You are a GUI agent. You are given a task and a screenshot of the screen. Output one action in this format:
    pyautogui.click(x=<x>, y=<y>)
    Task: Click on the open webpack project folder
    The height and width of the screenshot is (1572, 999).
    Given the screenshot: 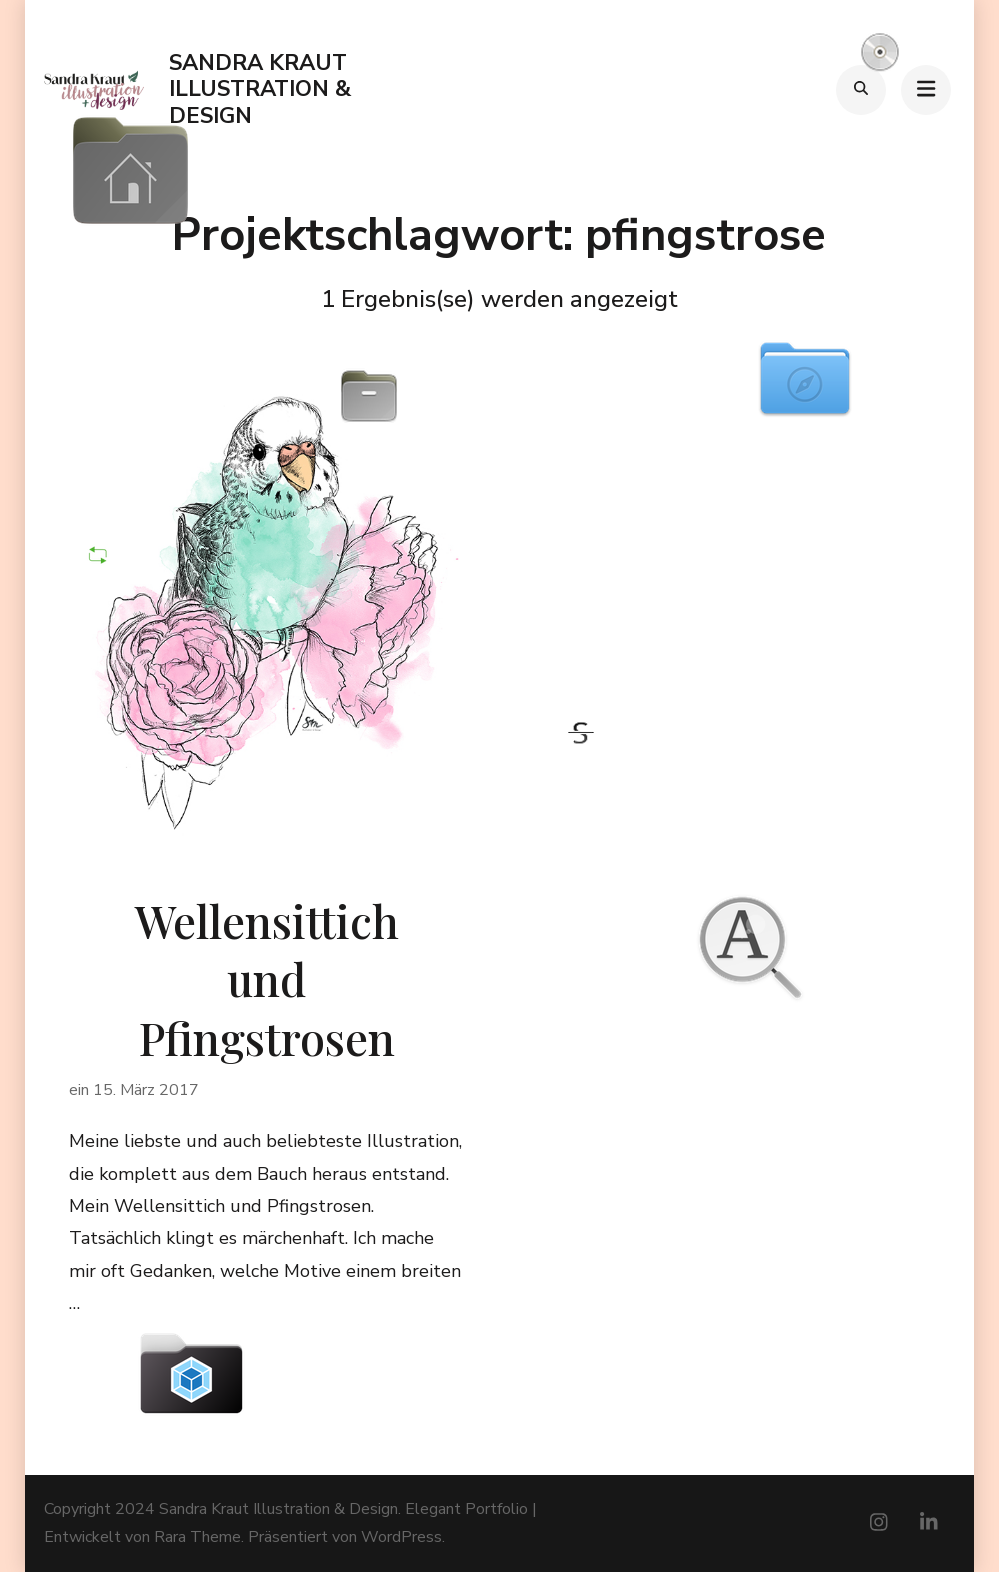 What is the action you would take?
    pyautogui.click(x=191, y=1376)
    